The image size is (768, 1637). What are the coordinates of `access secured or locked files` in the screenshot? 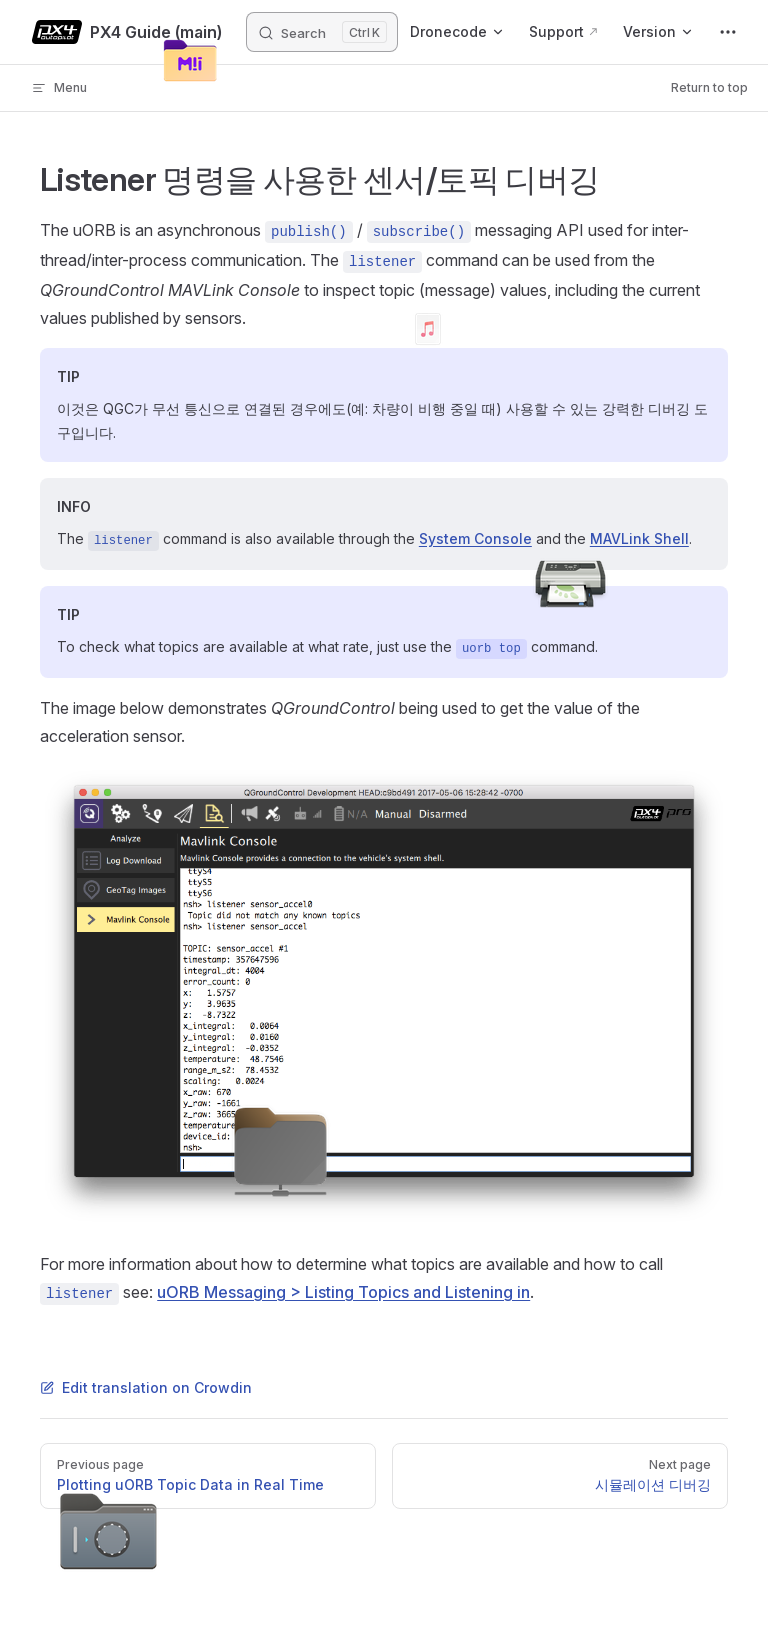 It's located at (108, 1534).